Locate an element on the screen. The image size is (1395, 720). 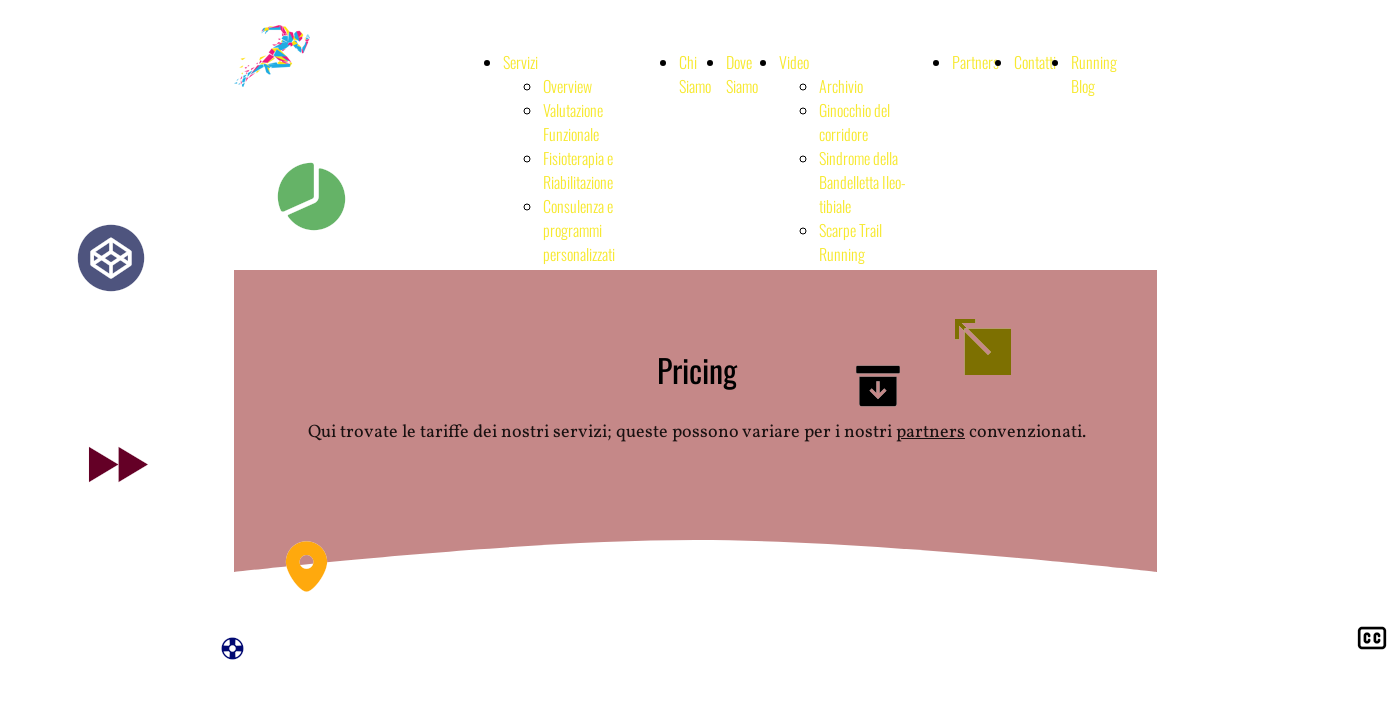
access help or support center is located at coordinates (232, 648).